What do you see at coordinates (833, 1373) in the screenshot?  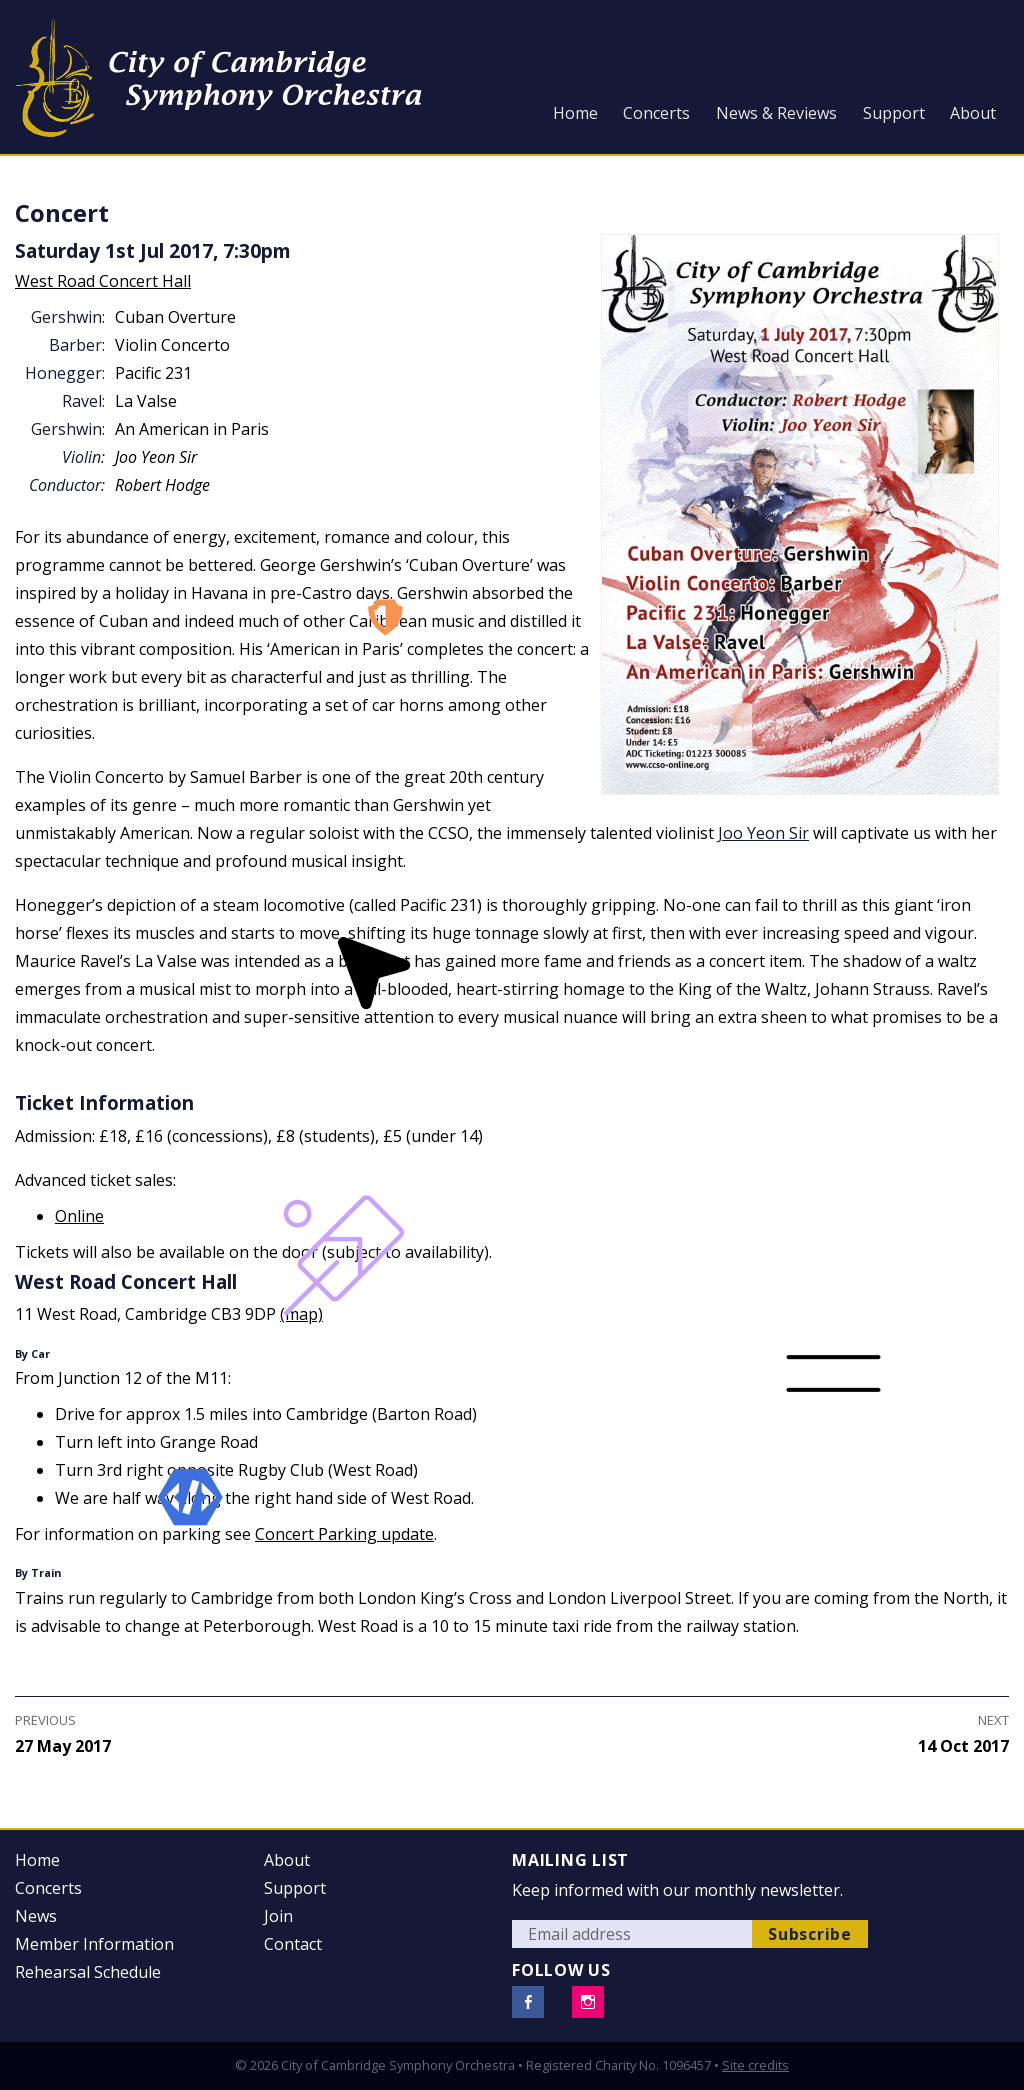 I see `indicates equality or comparison between values` at bounding box center [833, 1373].